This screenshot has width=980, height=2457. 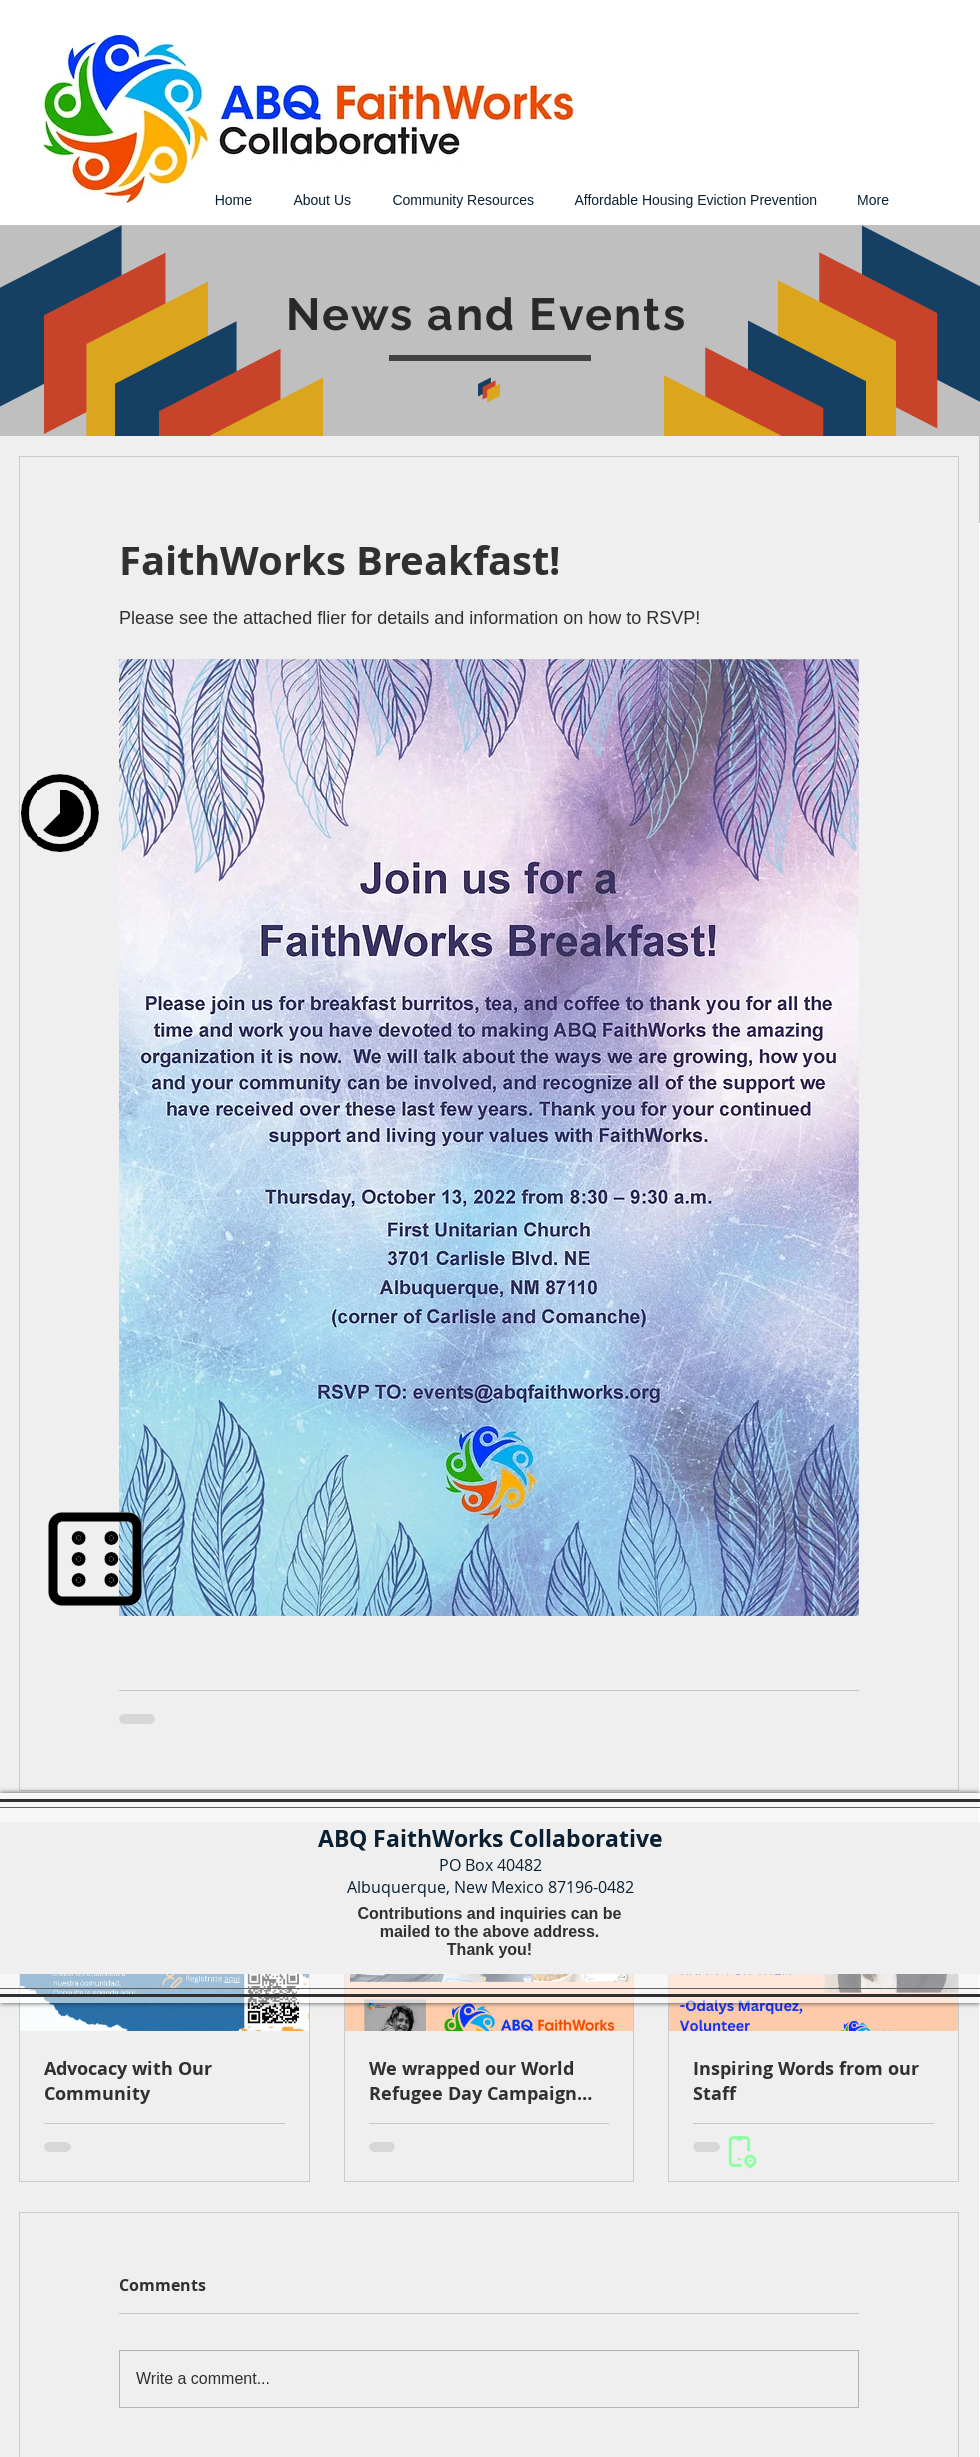 I want to click on enable timelapse recording mode, so click(x=60, y=813).